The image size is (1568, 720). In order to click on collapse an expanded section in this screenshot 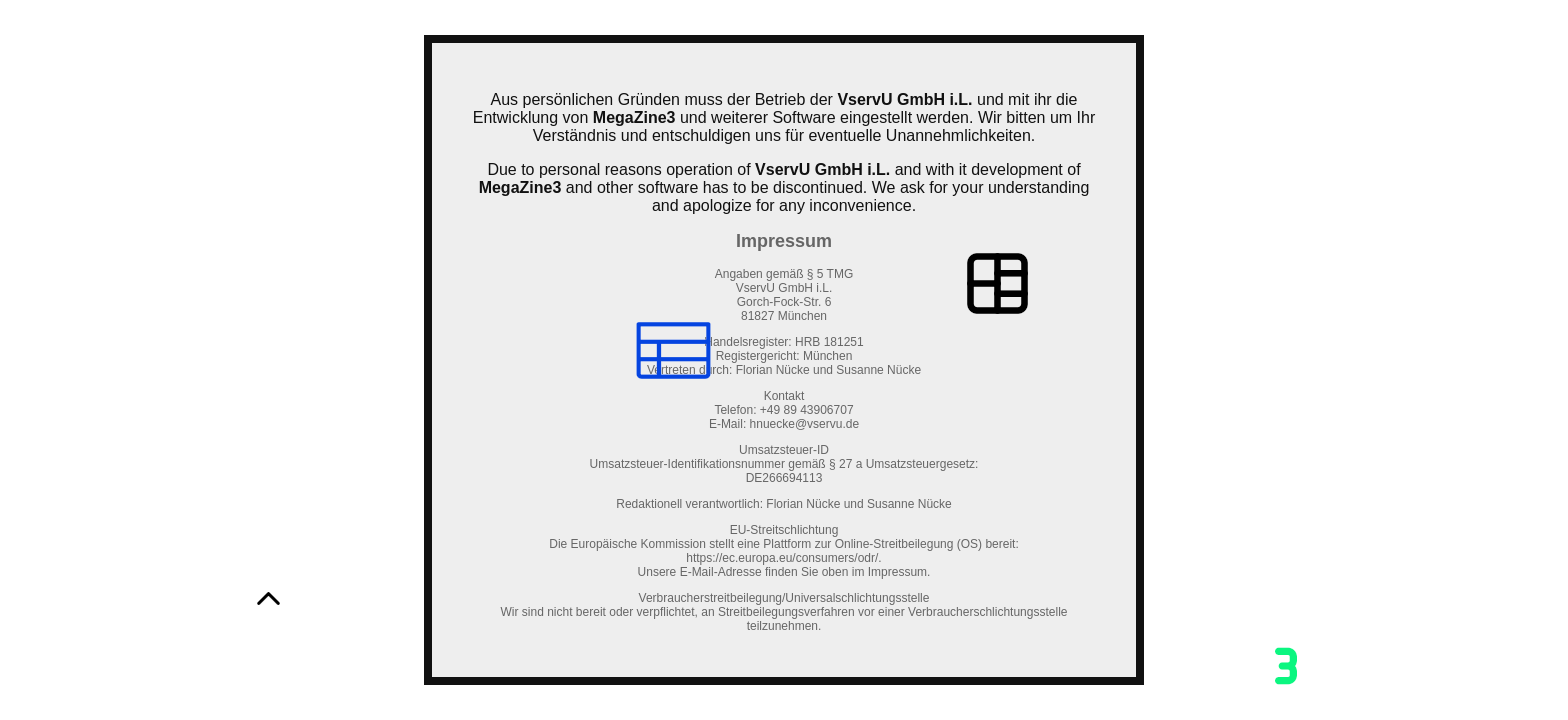, I will do `click(268, 598)`.